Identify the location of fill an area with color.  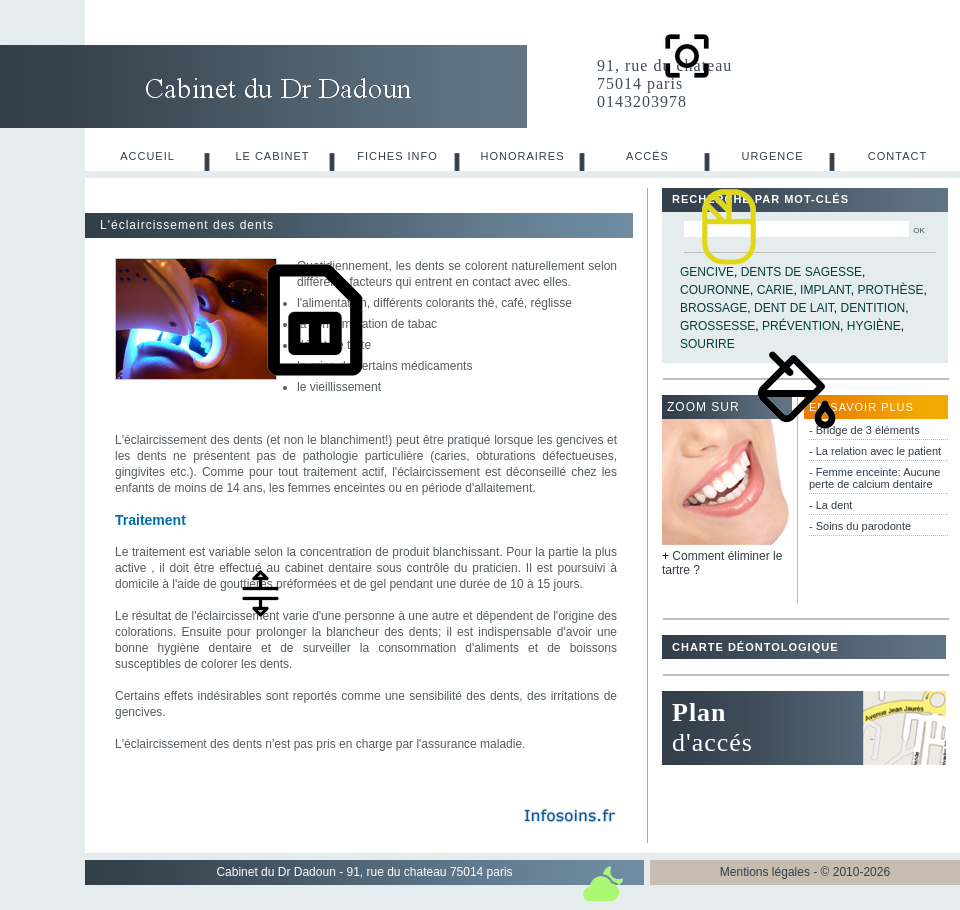
(797, 390).